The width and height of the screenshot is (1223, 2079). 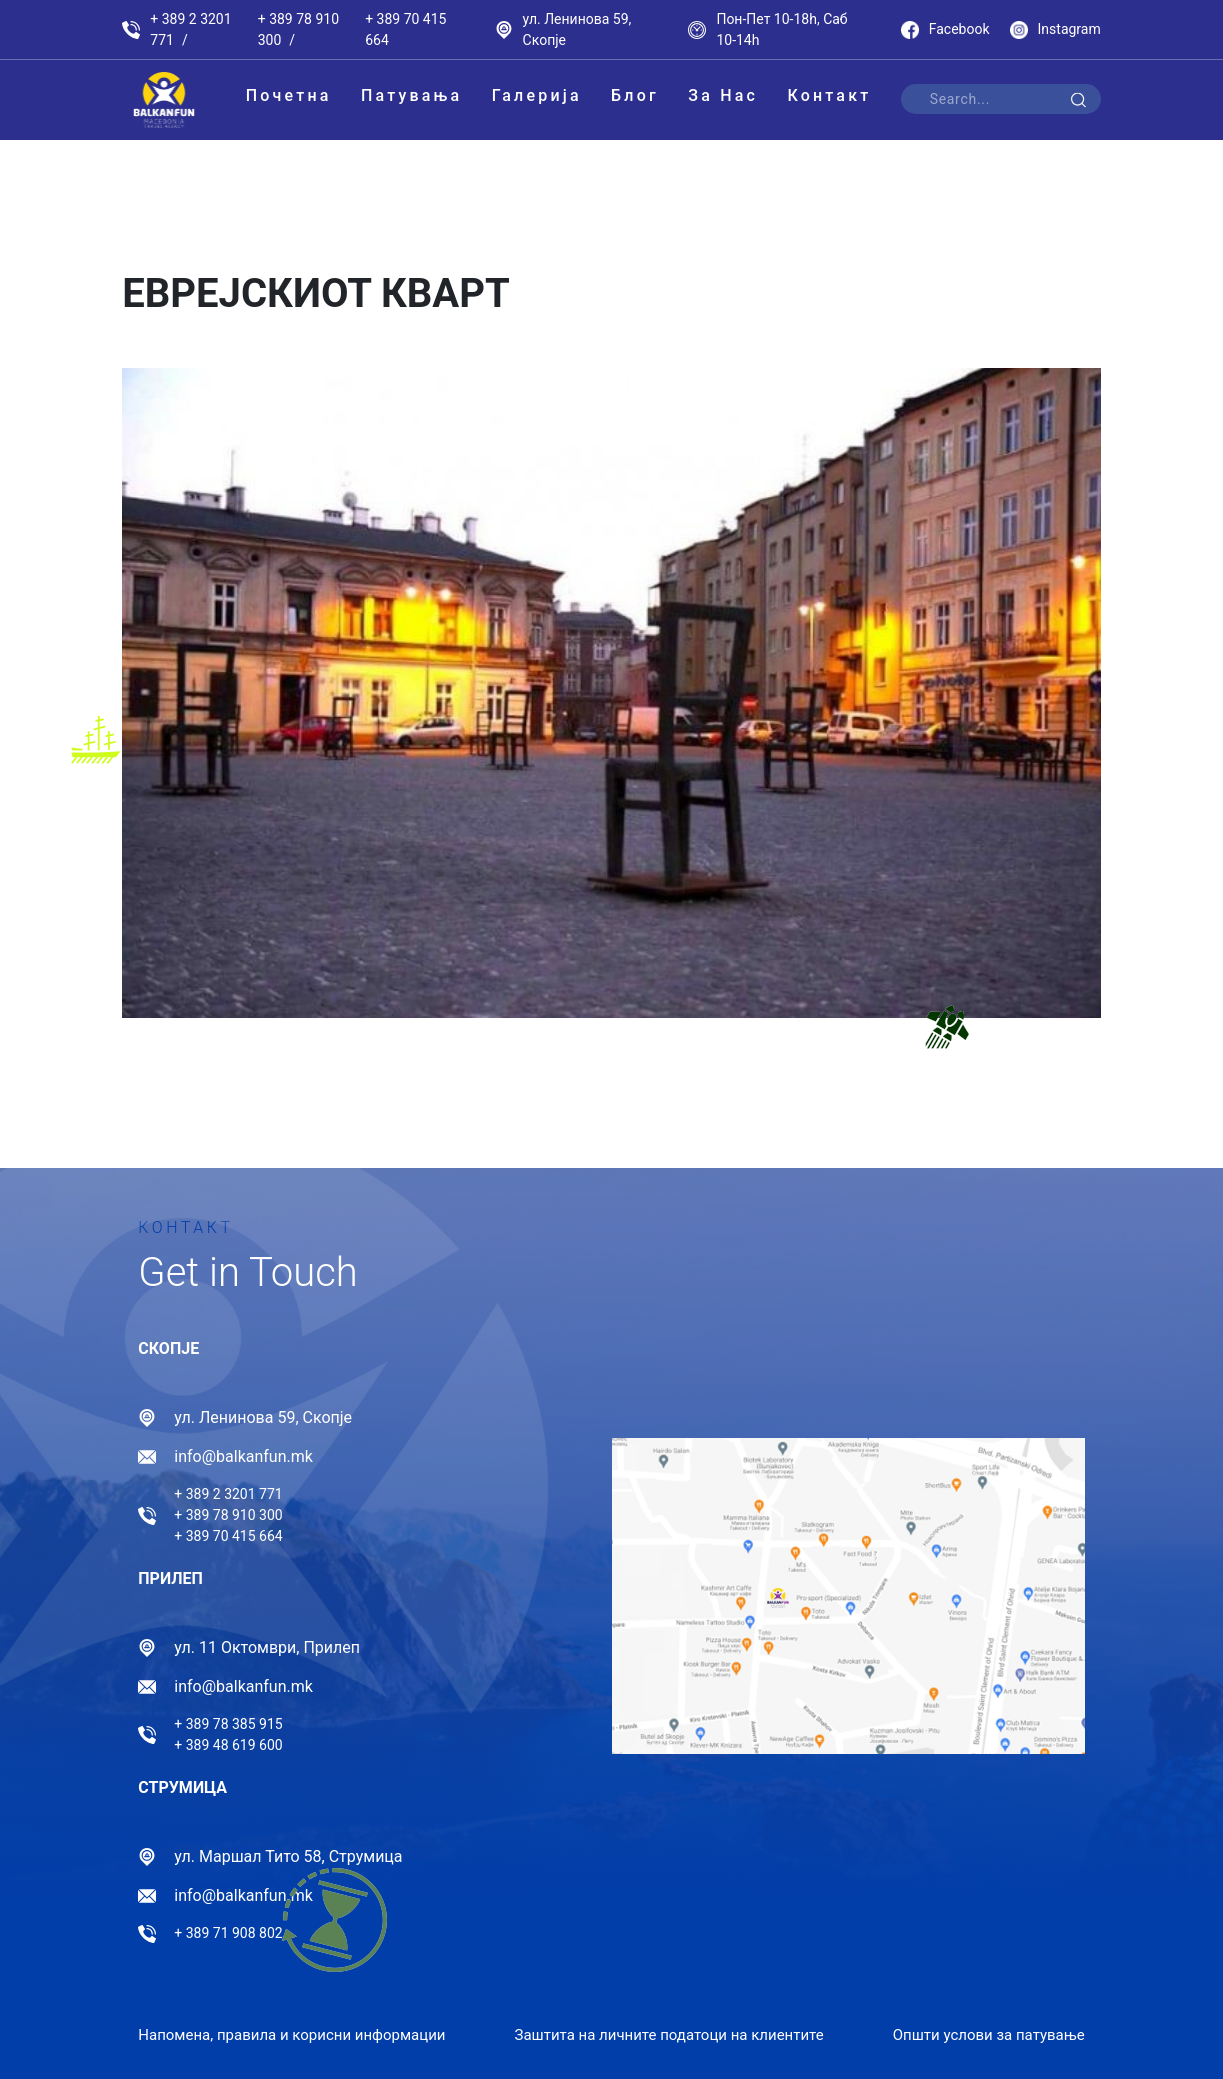 What do you see at coordinates (96, 740) in the screenshot?
I see `select galley ship unit in strategy game` at bounding box center [96, 740].